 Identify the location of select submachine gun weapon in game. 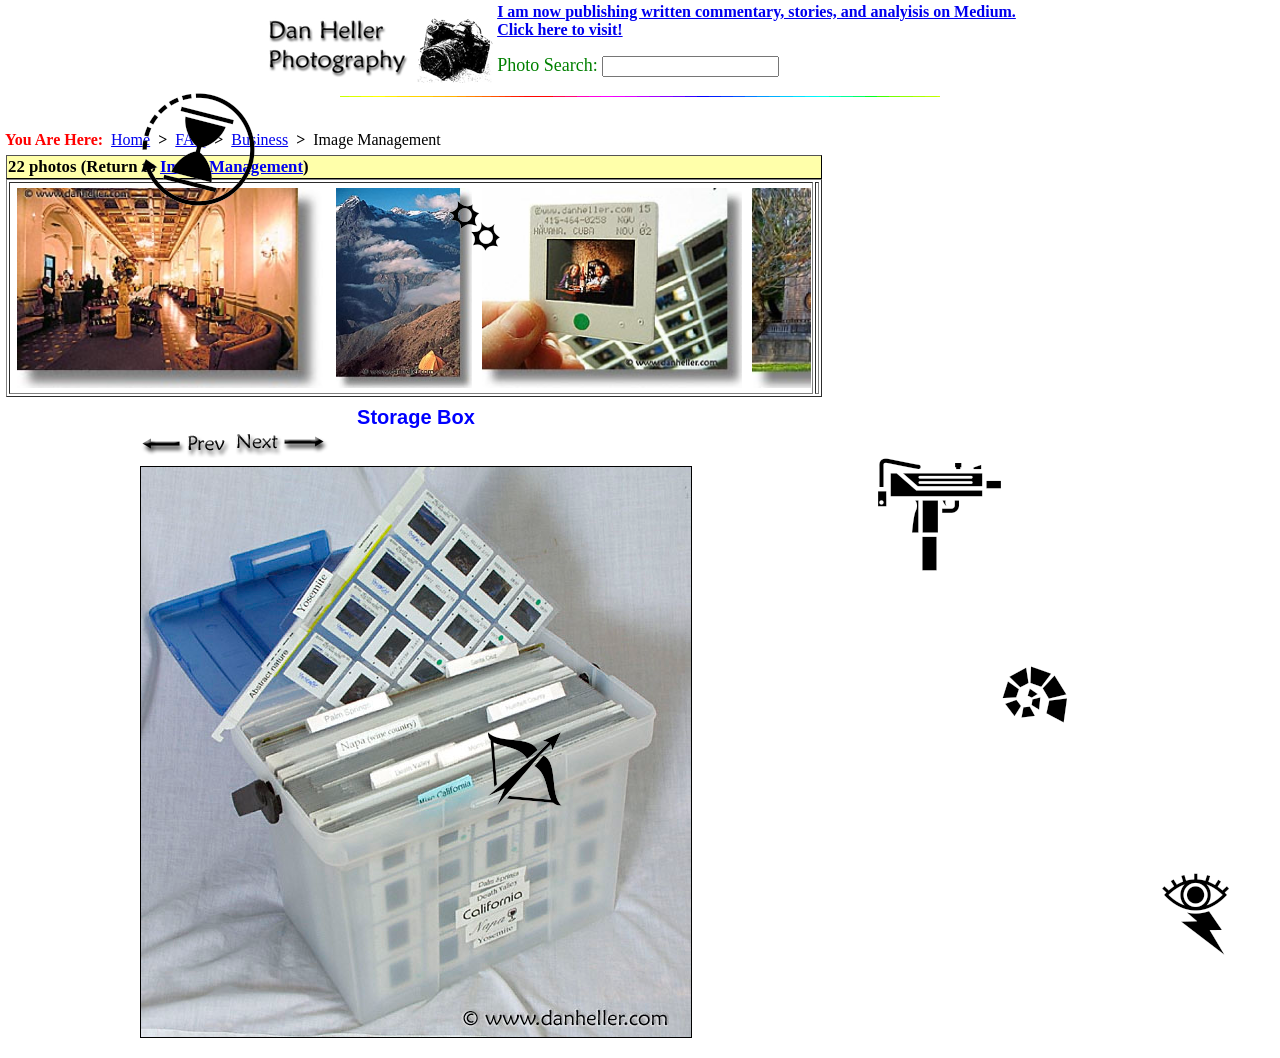
(939, 514).